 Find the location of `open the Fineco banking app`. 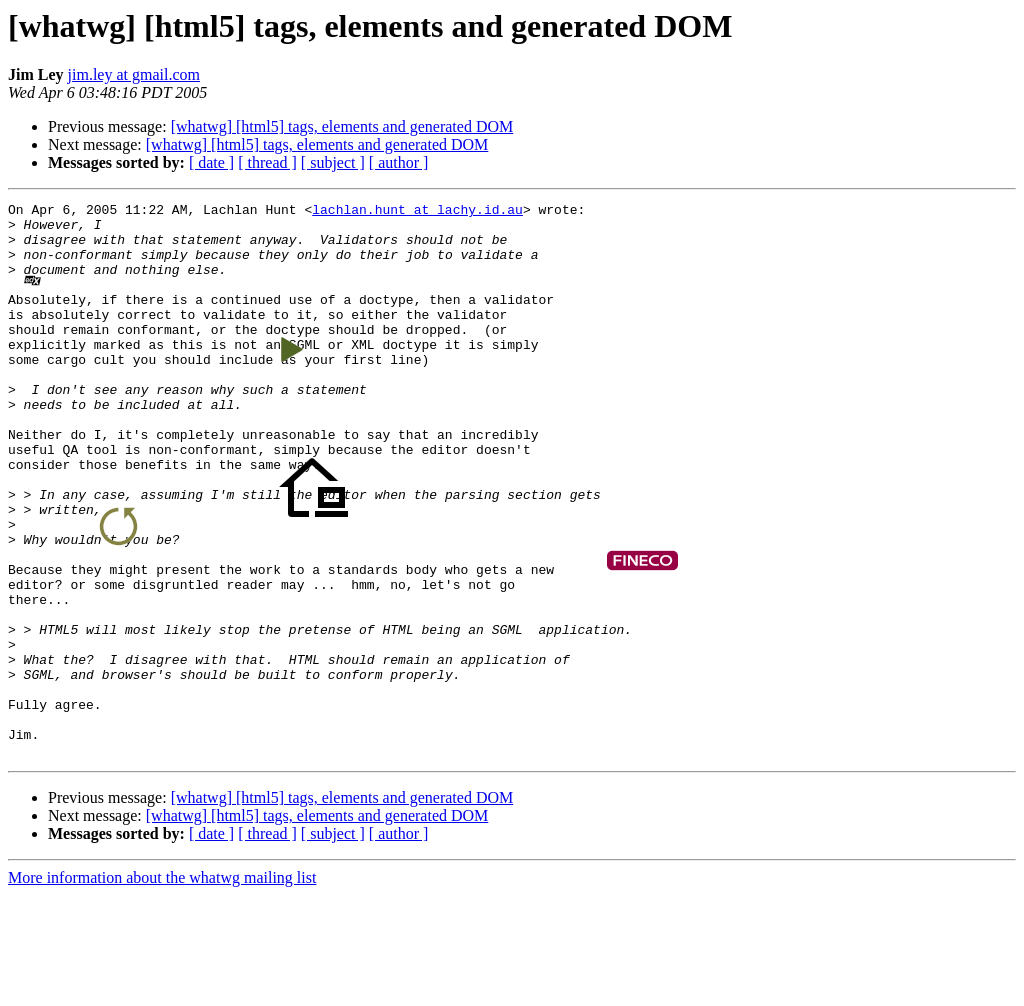

open the Fineco banking app is located at coordinates (642, 560).